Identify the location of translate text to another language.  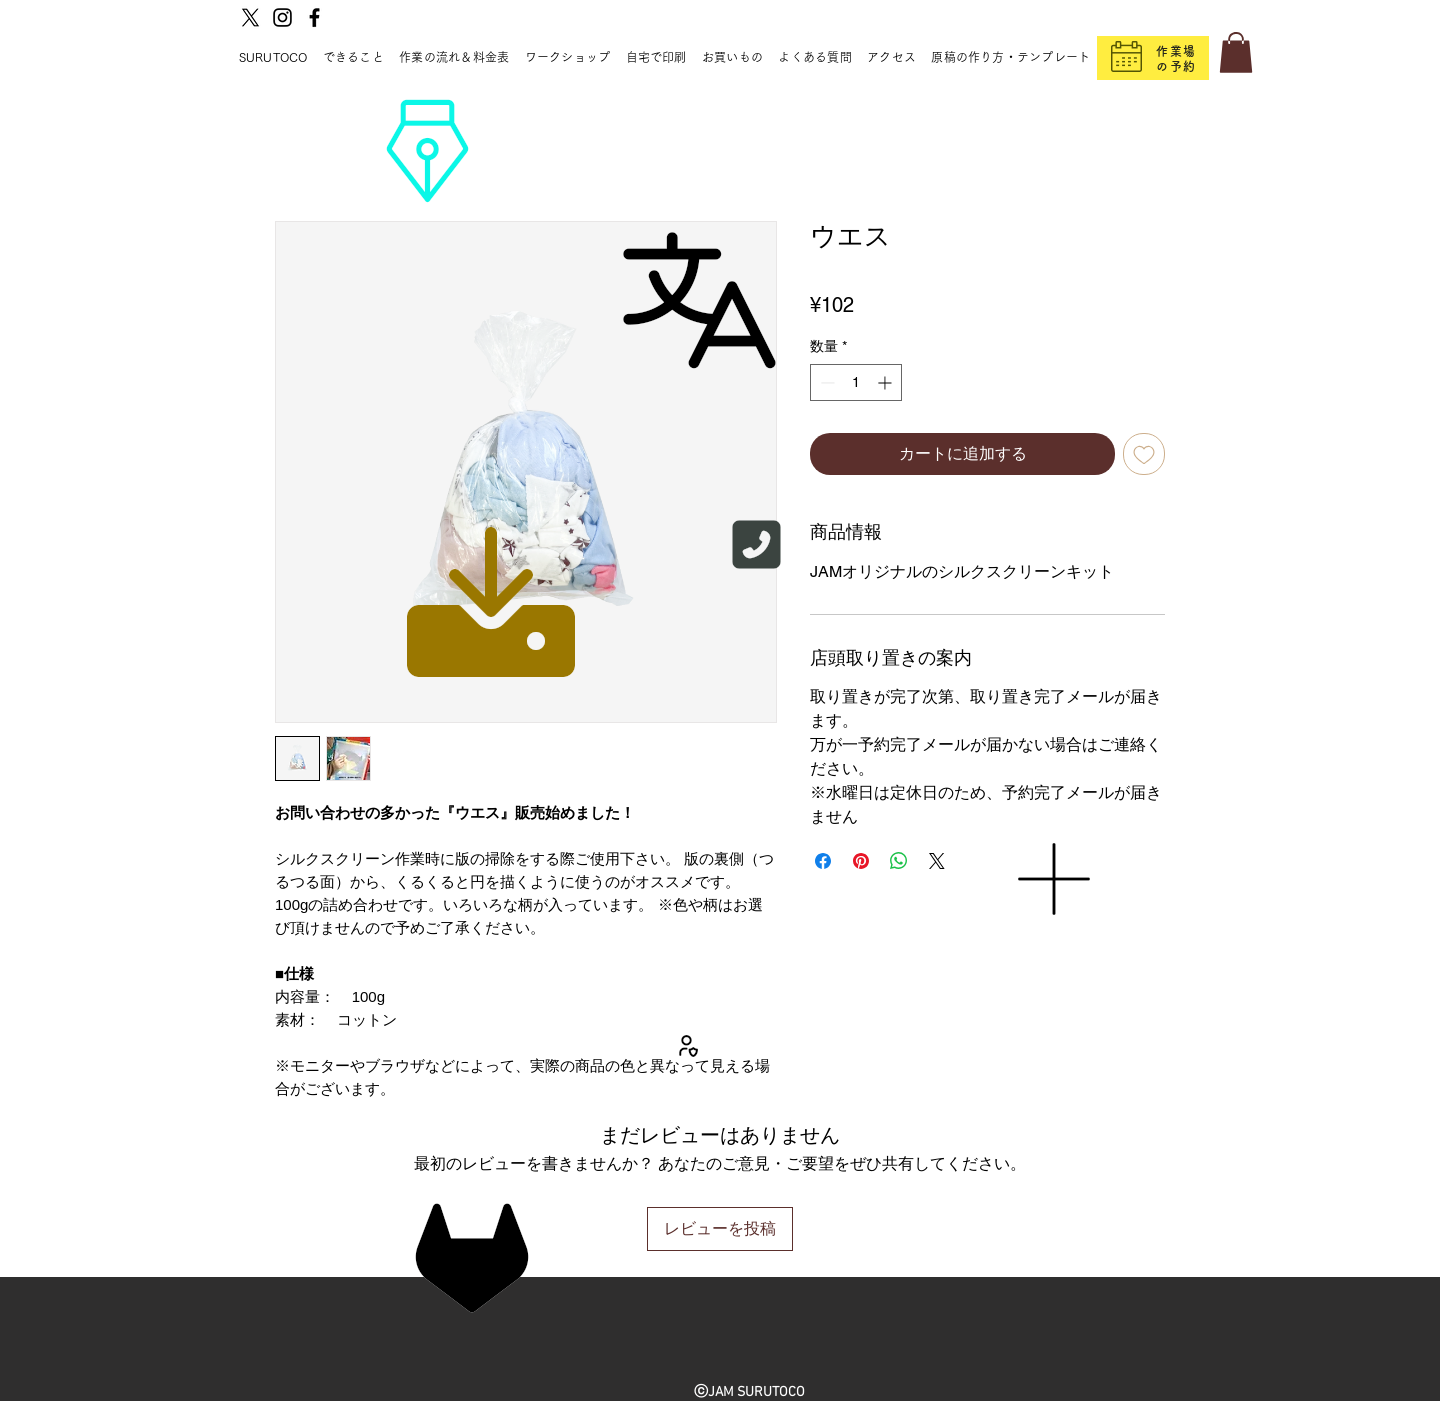
(694, 303).